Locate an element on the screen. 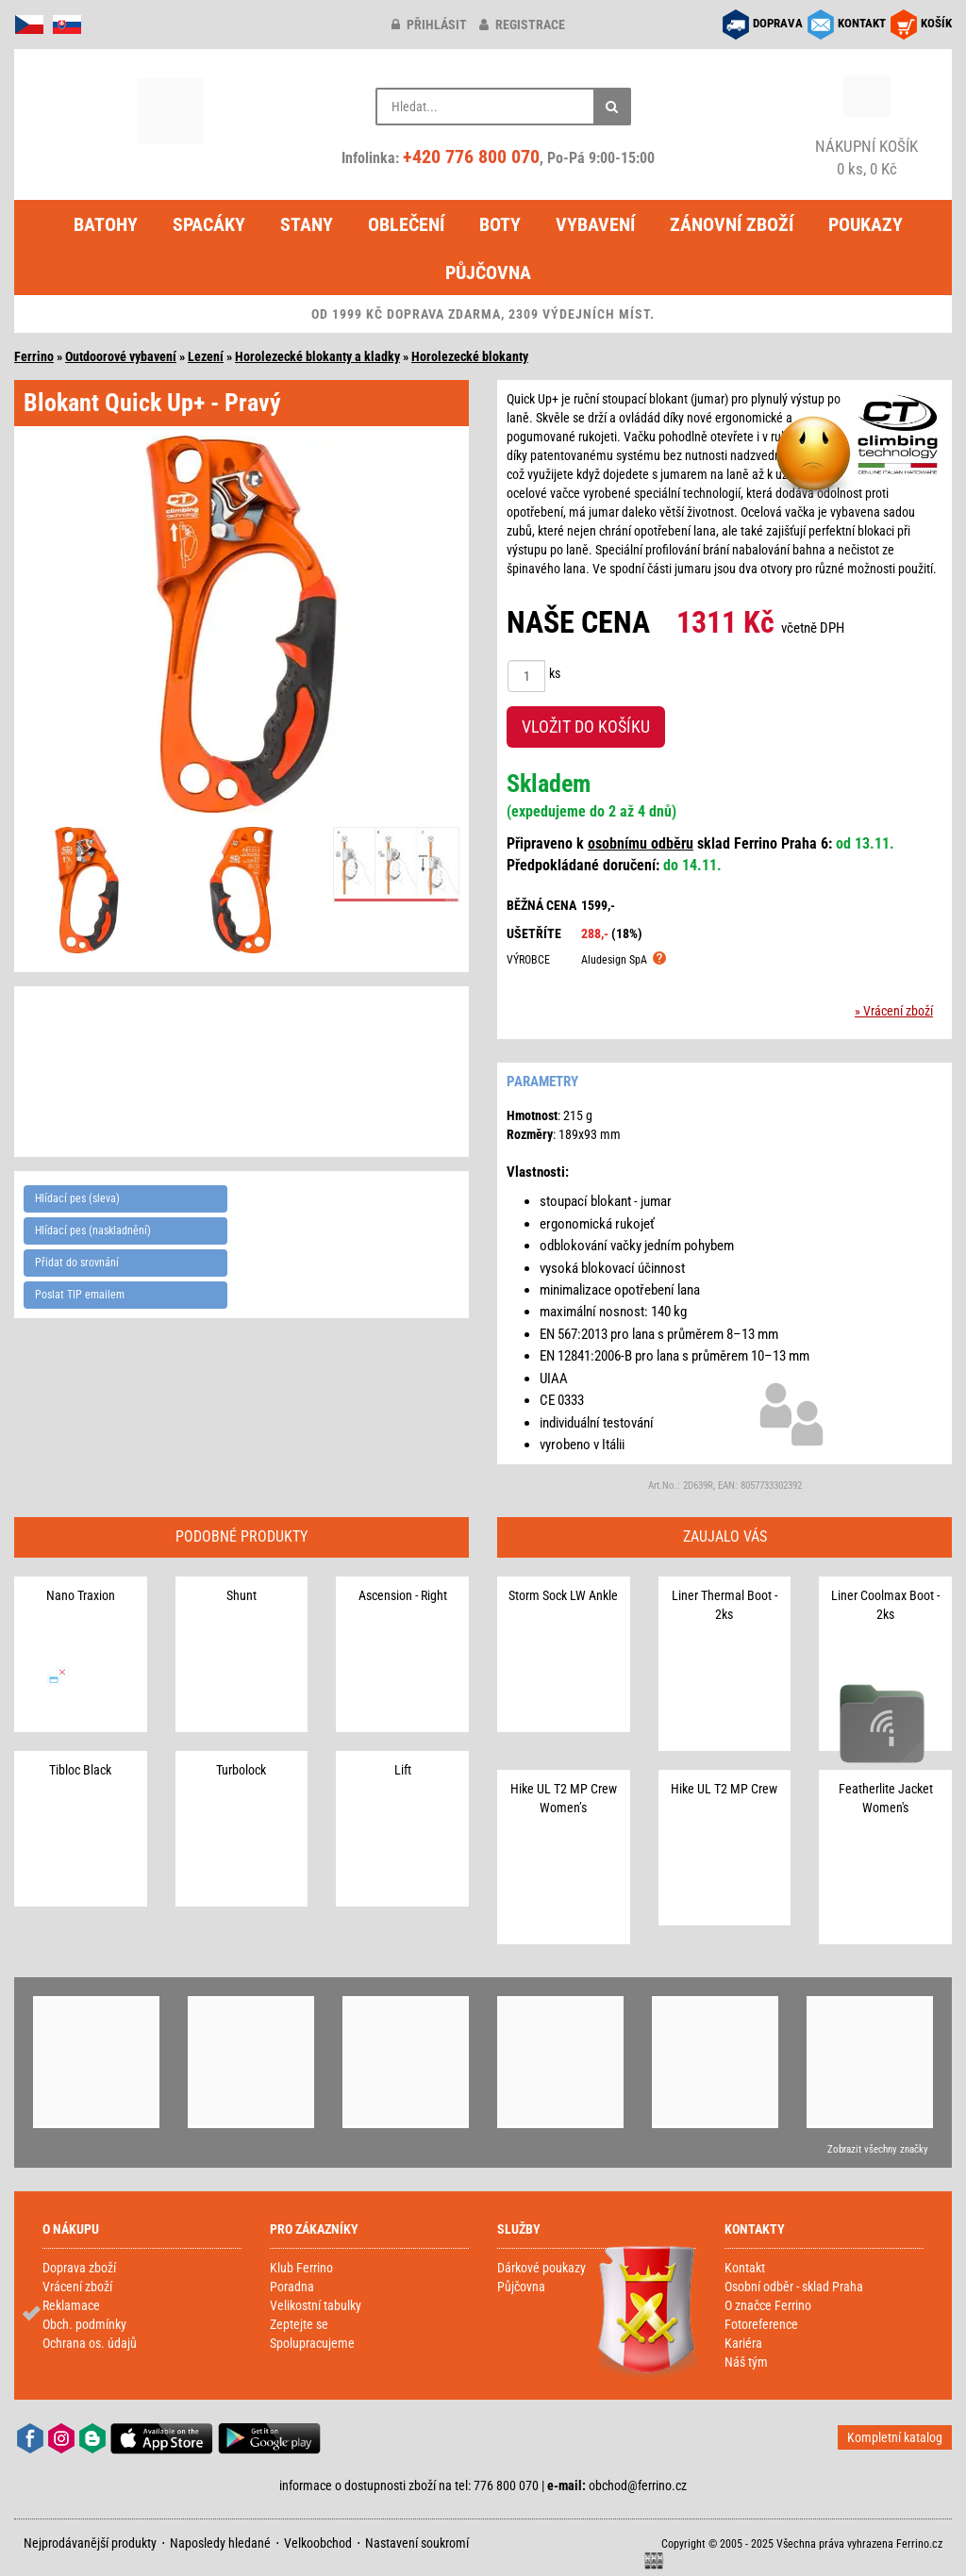 This screenshot has width=966, height=2576. indicates an error or unsuccessful action is located at coordinates (813, 456).